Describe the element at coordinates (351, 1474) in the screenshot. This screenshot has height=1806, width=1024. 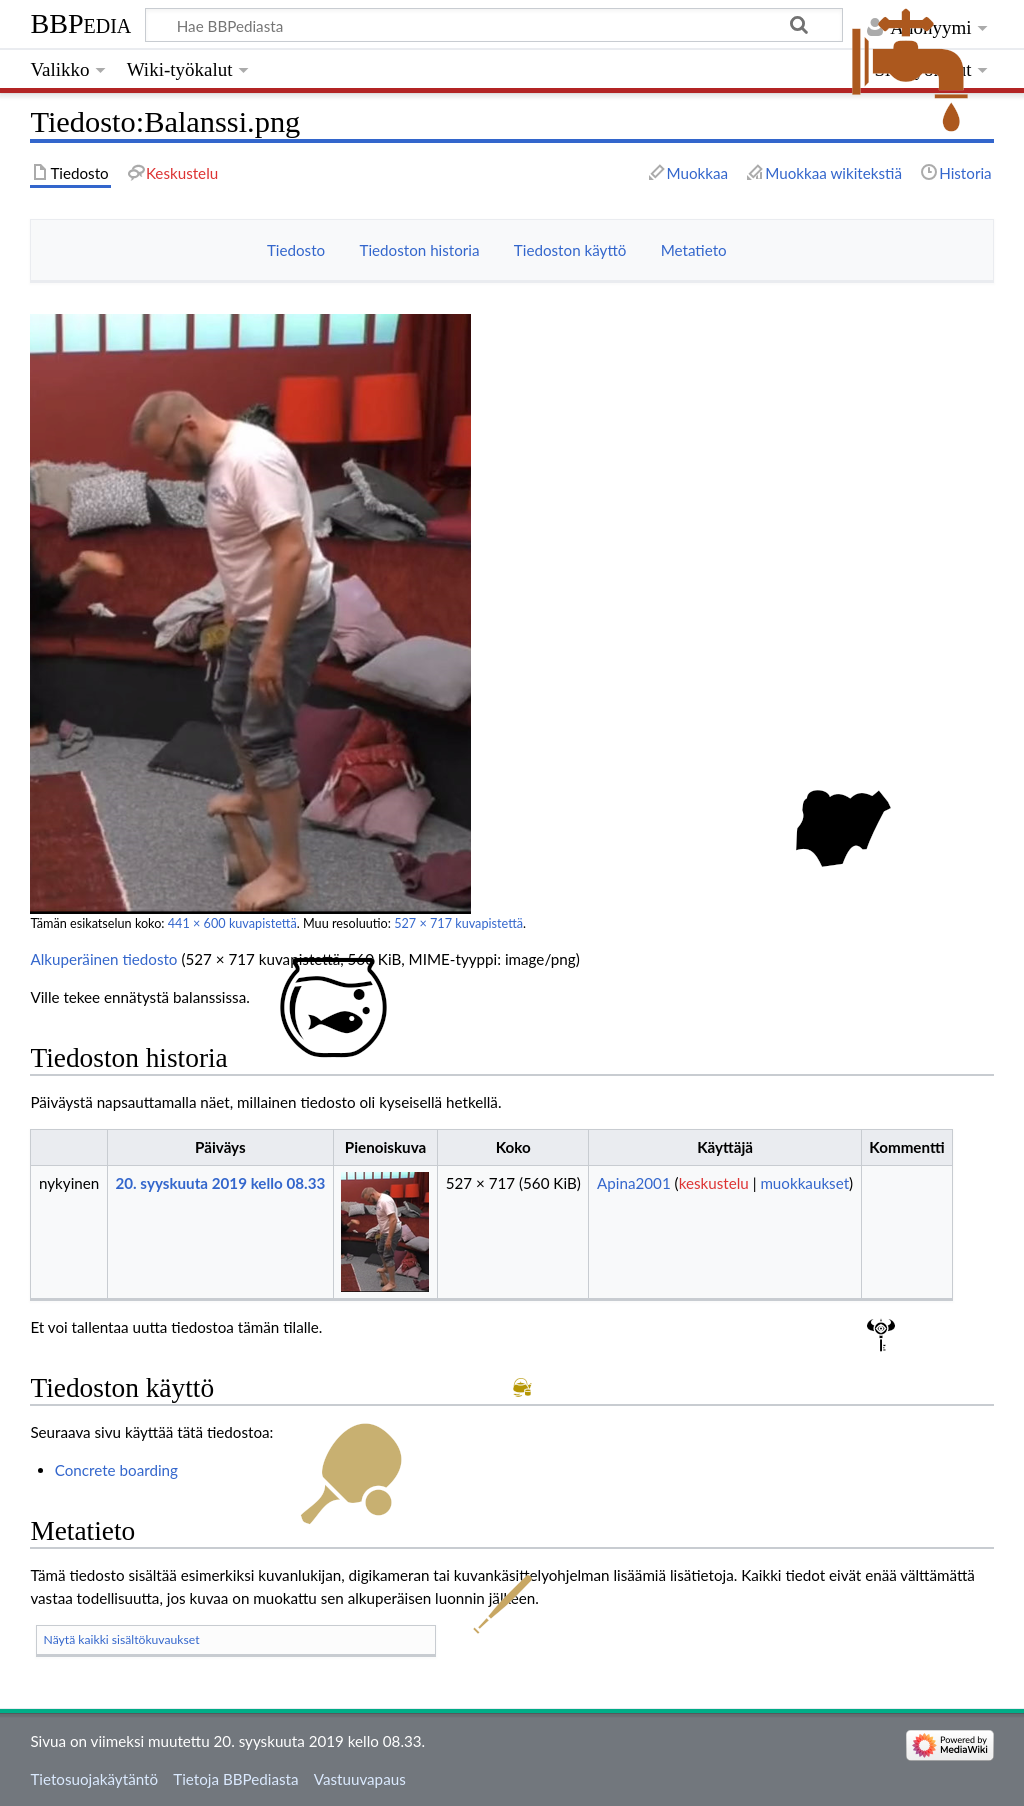
I see `access table tennis or ping pong game` at that location.